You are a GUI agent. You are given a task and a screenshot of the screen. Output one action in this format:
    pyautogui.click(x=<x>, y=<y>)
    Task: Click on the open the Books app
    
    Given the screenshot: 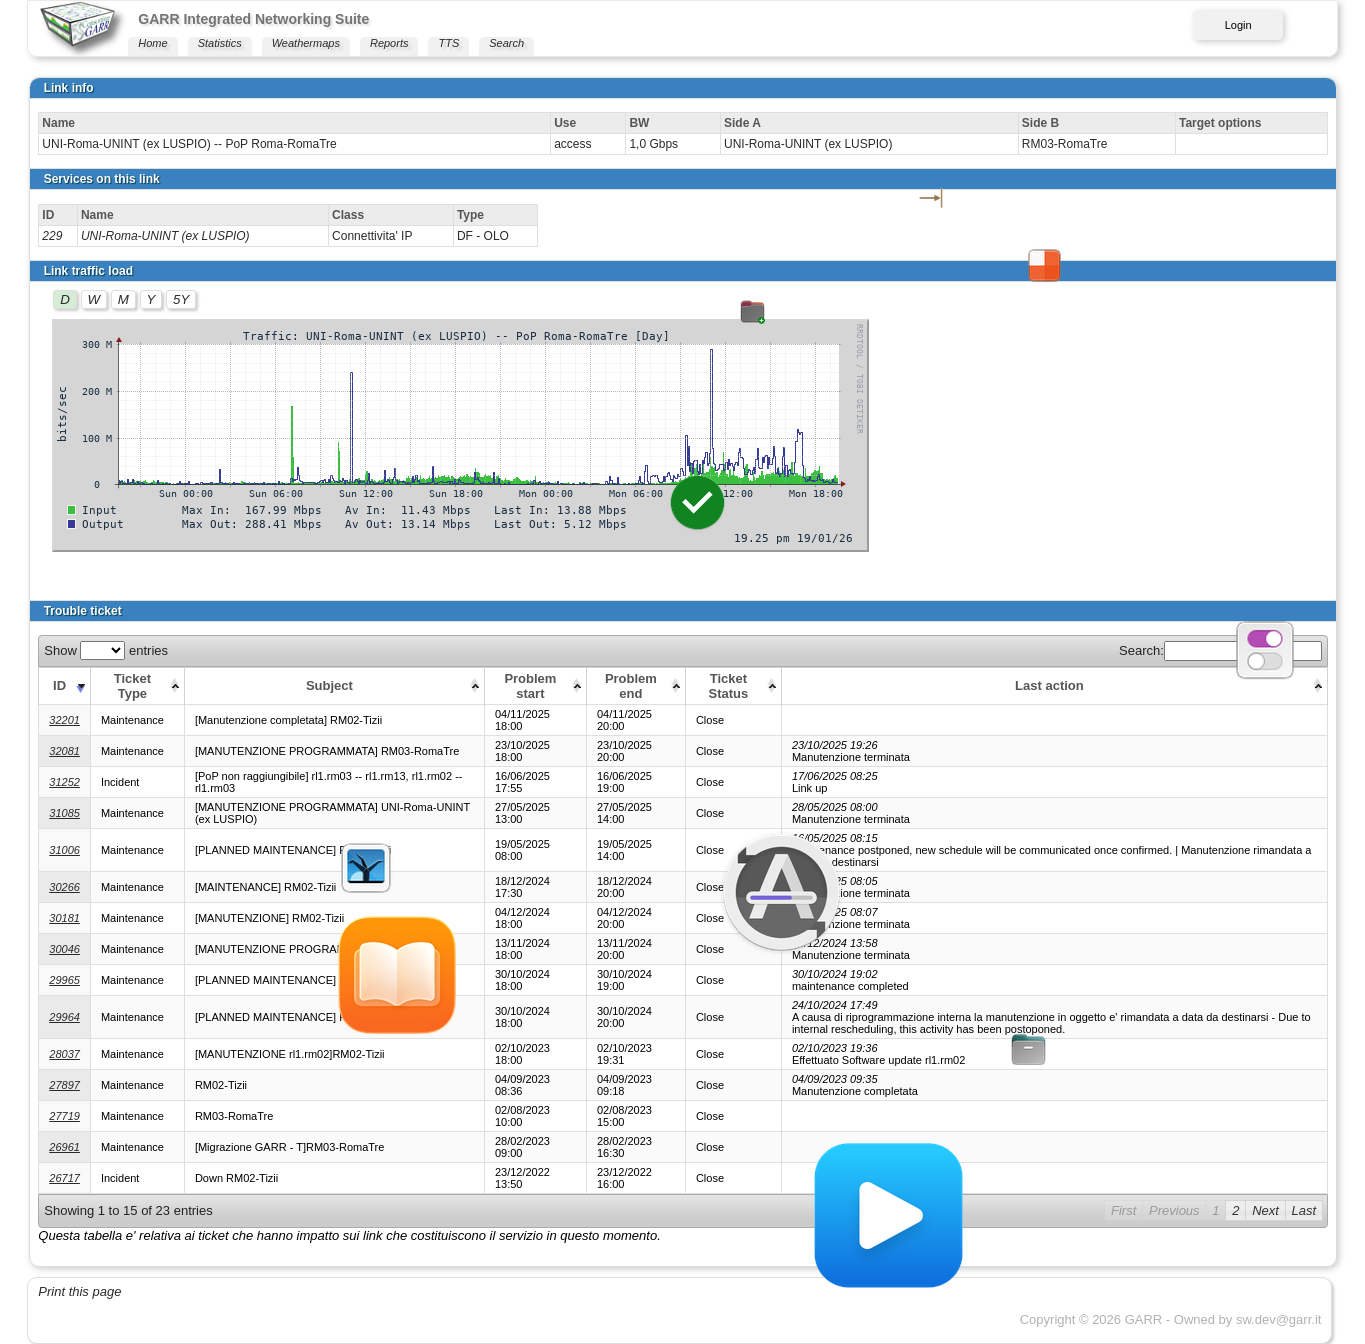 What is the action you would take?
    pyautogui.click(x=397, y=975)
    